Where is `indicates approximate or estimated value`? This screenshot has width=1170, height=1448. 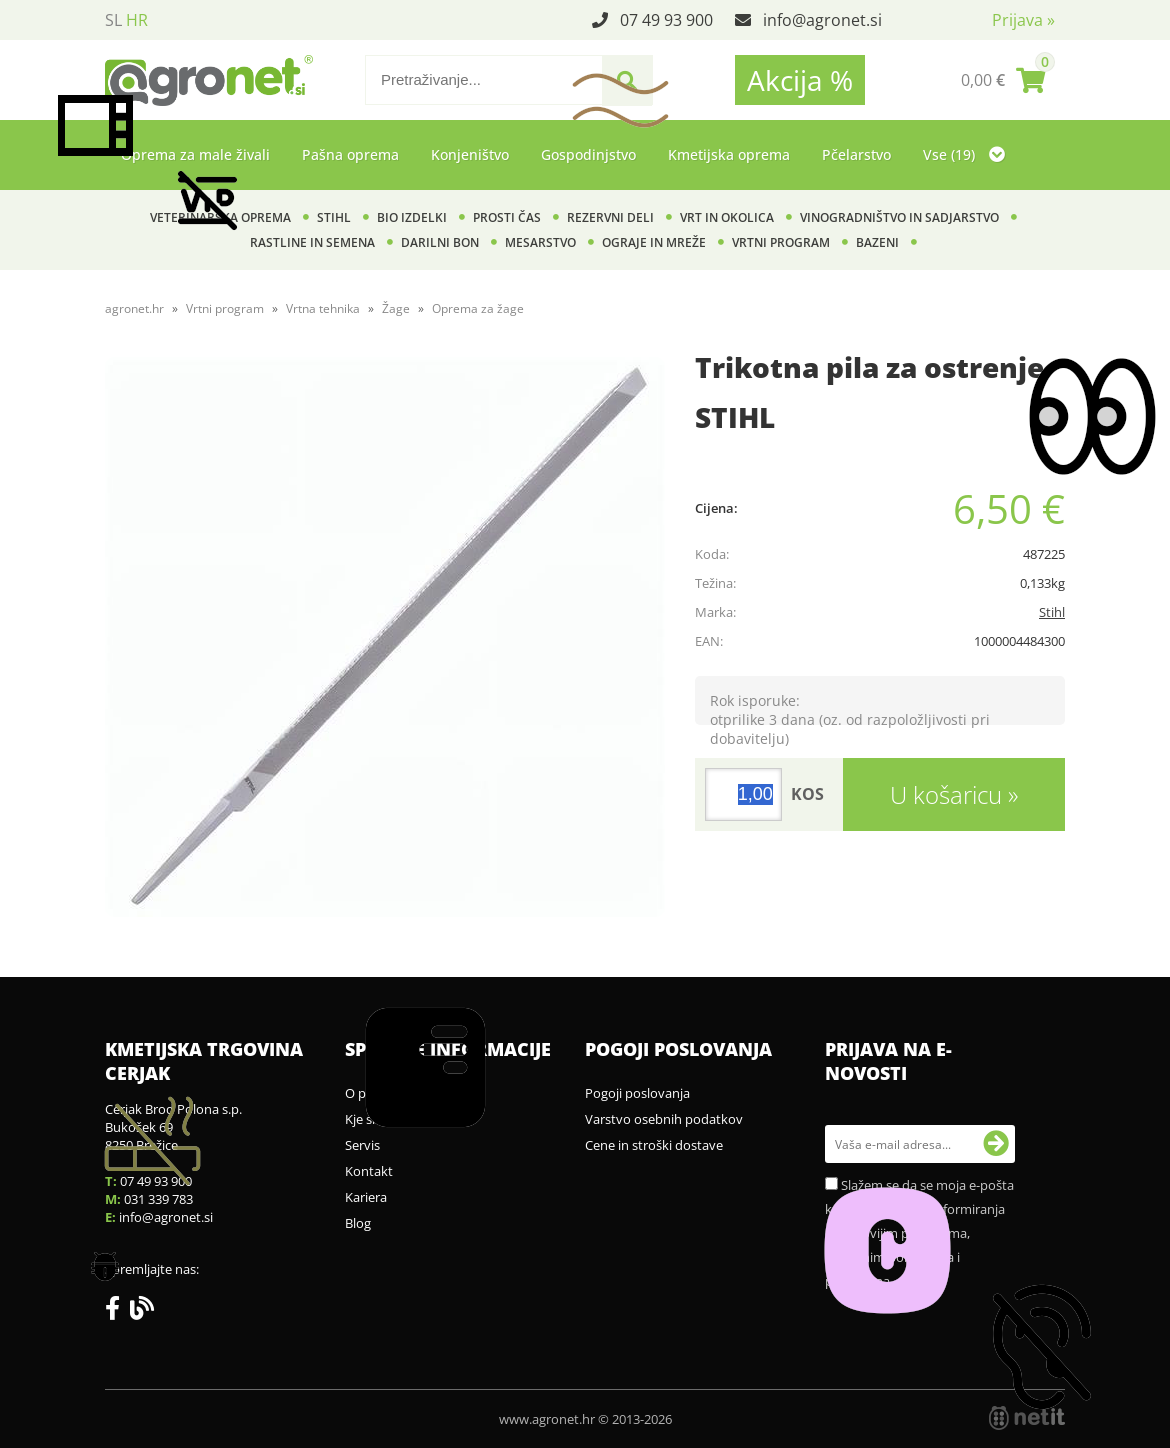
indicates approximate or estimated value is located at coordinates (620, 100).